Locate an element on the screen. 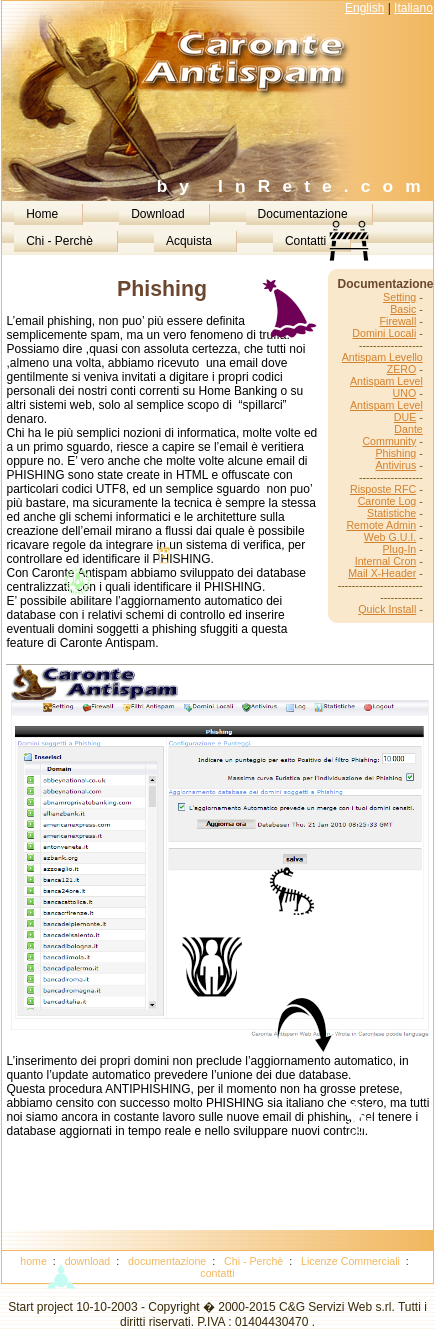 This screenshot has height=1329, width=435. access fairy tale or fantasy game content is located at coordinates (360, 1118).